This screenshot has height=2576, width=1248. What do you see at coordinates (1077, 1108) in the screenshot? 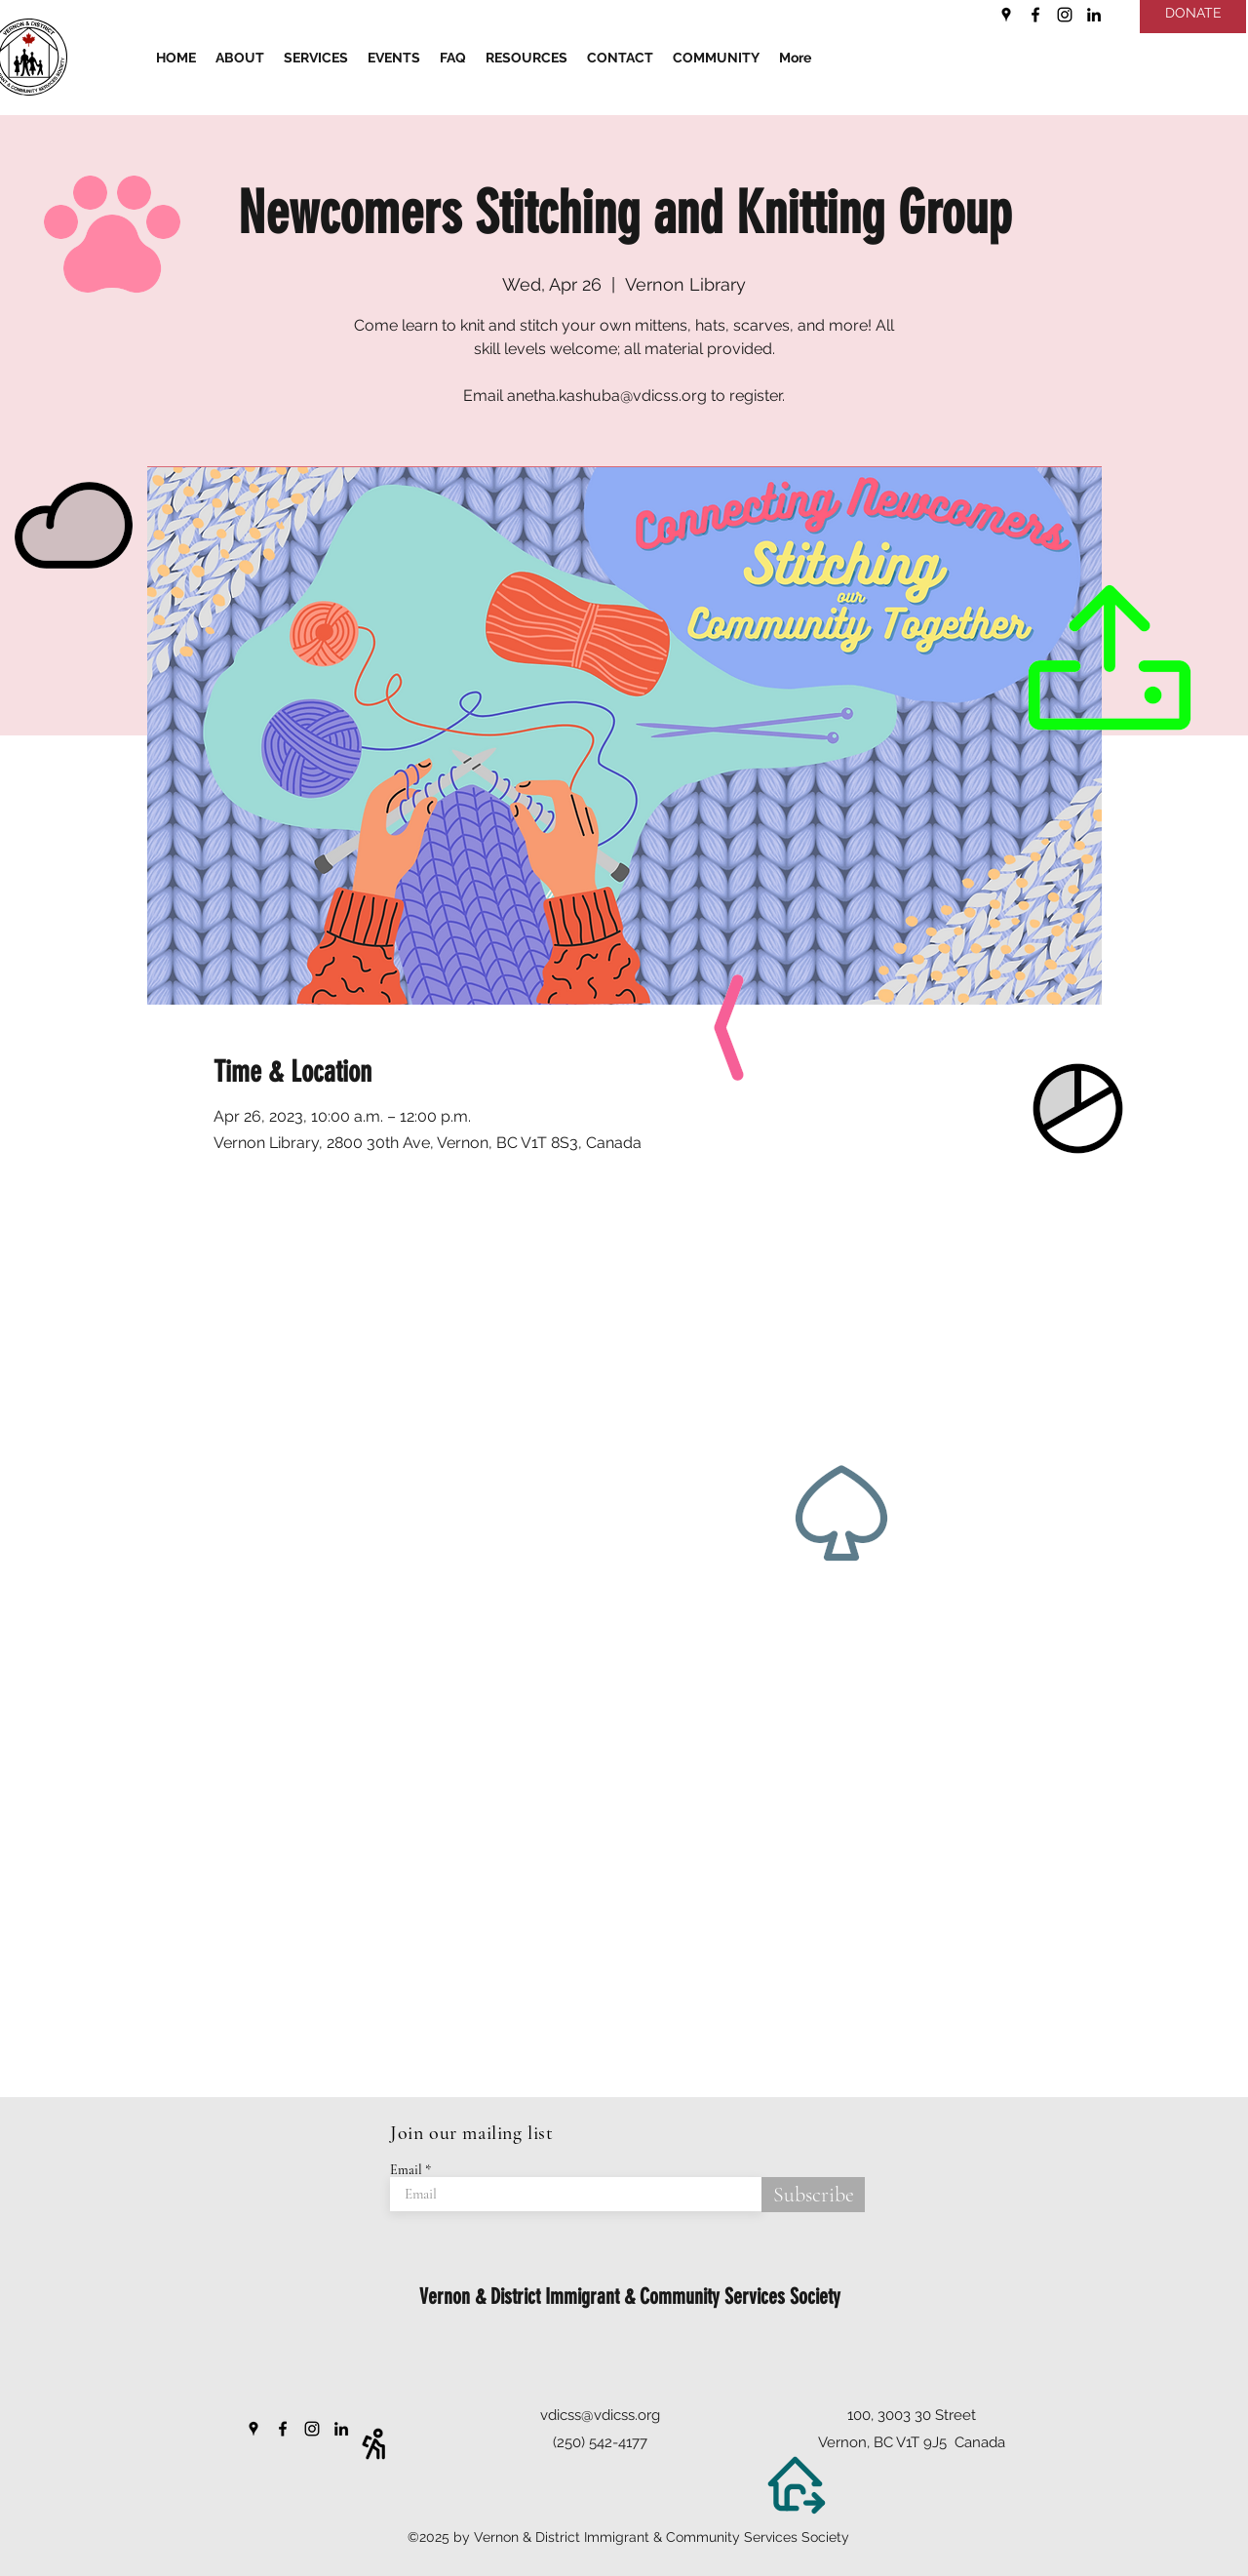
I see `view analytics or statistics breakdown` at bounding box center [1077, 1108].